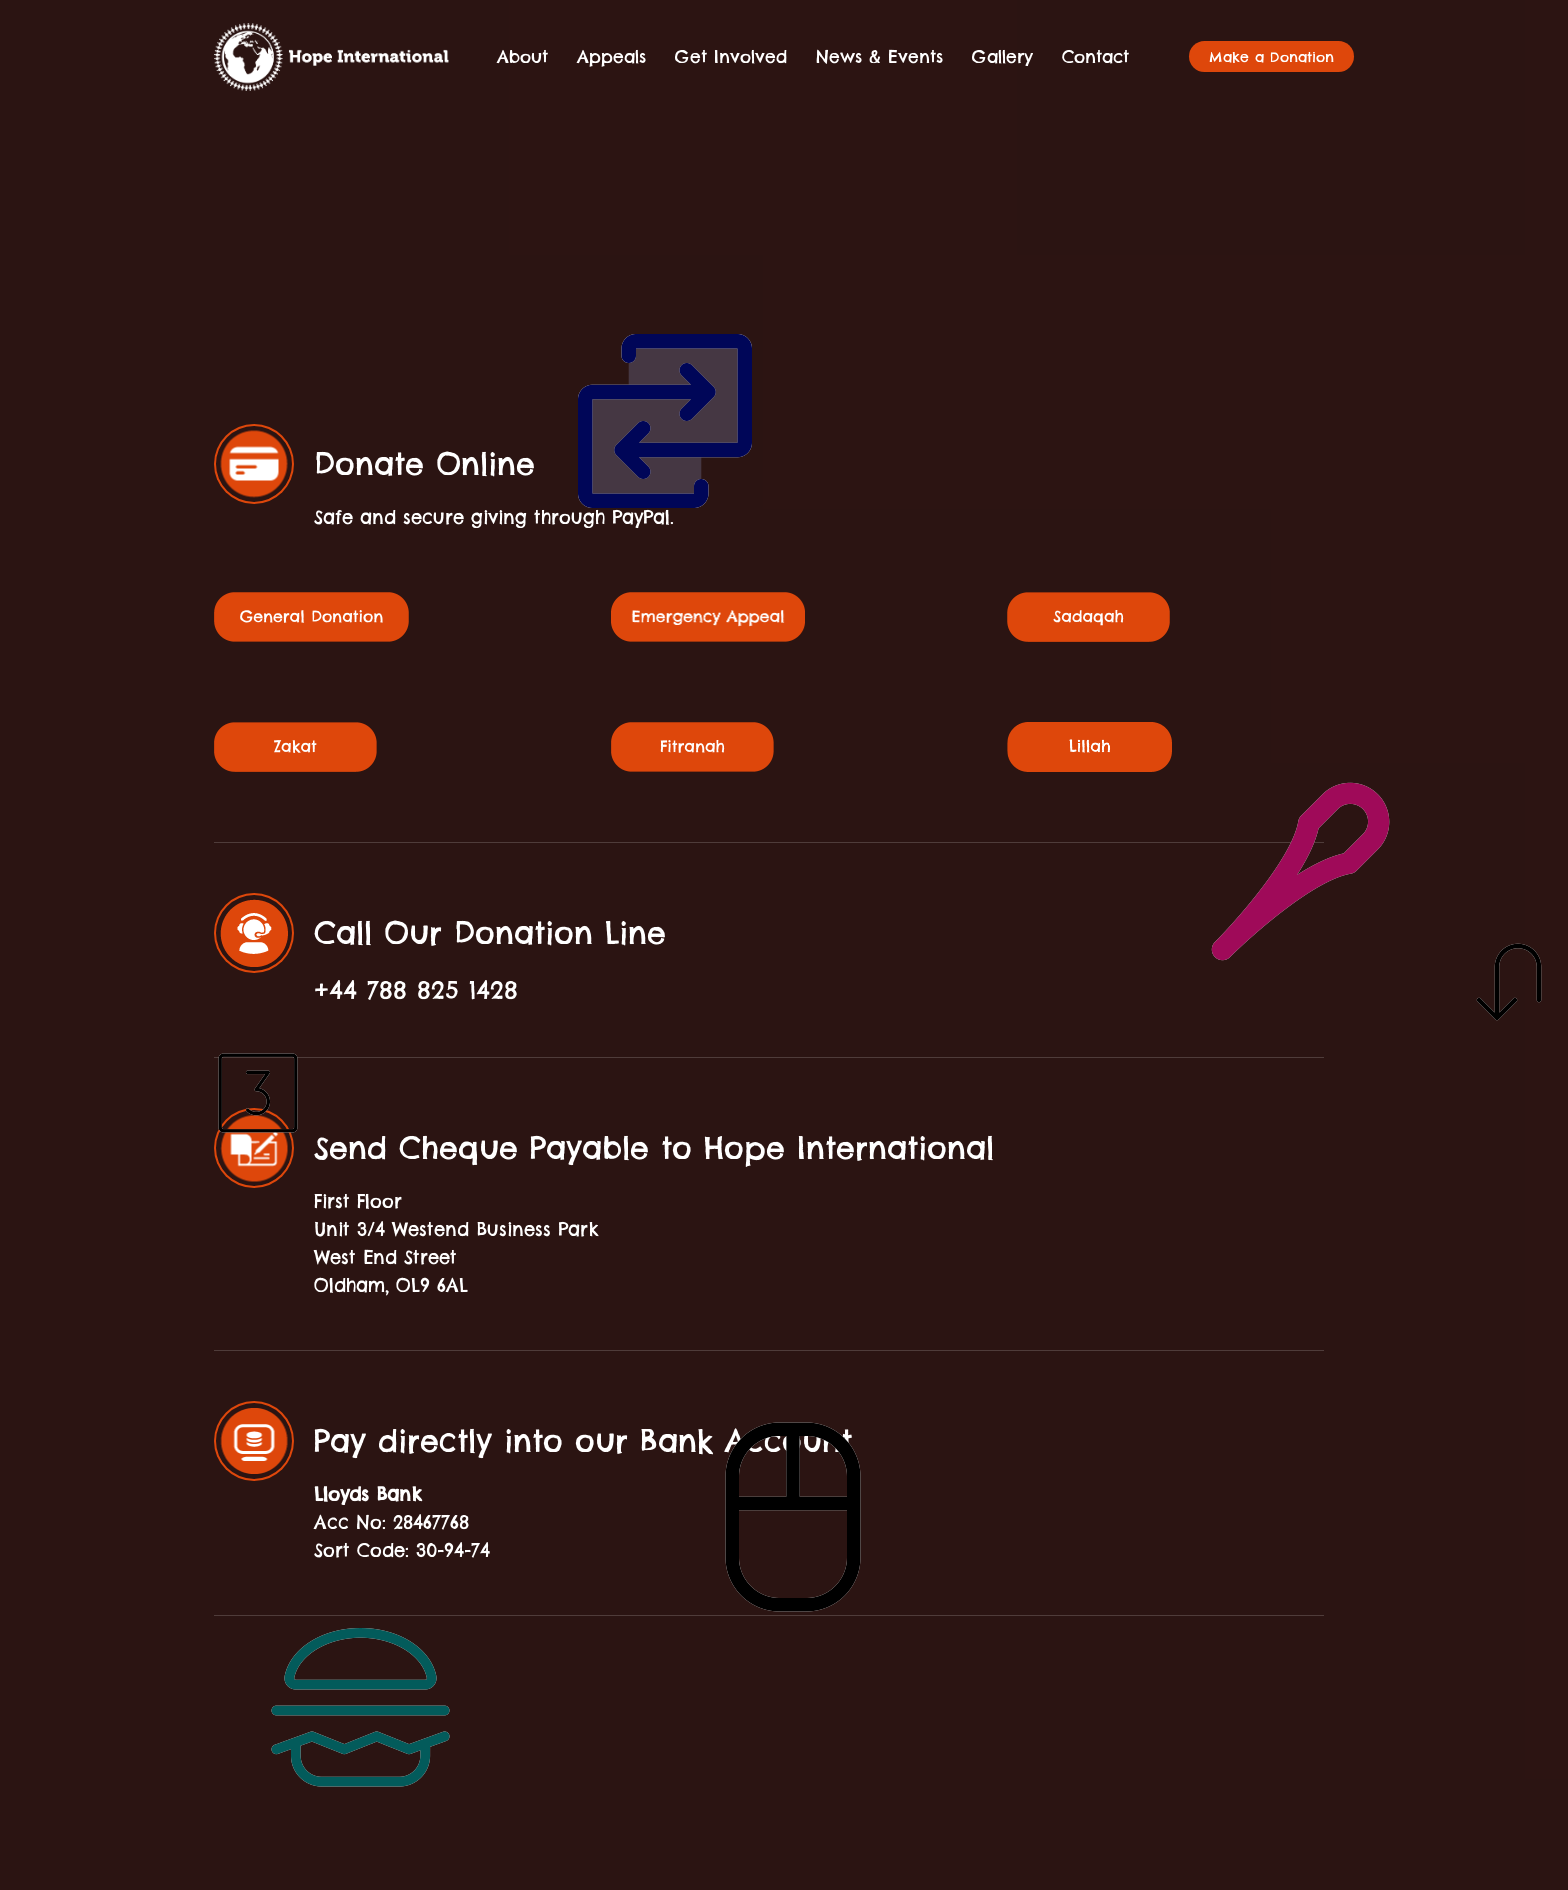  I want to click on indicates step 3 in a multi-step process, so click(258, 1093).